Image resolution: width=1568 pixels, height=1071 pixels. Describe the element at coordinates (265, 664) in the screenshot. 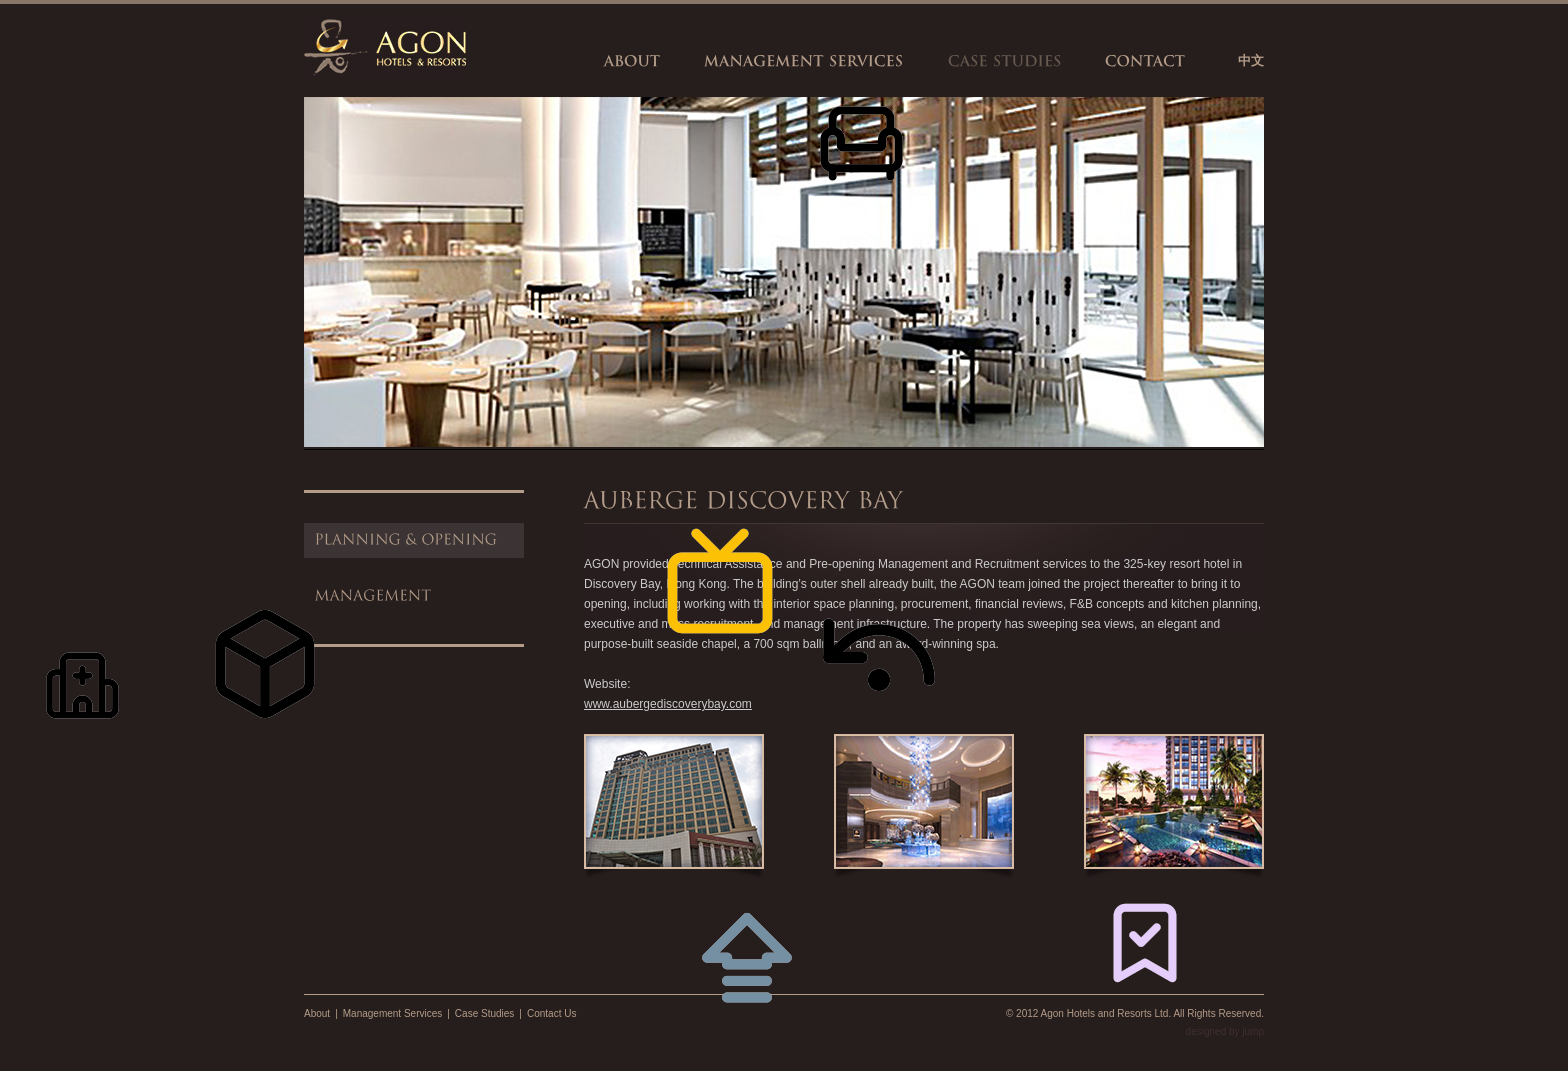

I see `view package or shipment details` at that location.